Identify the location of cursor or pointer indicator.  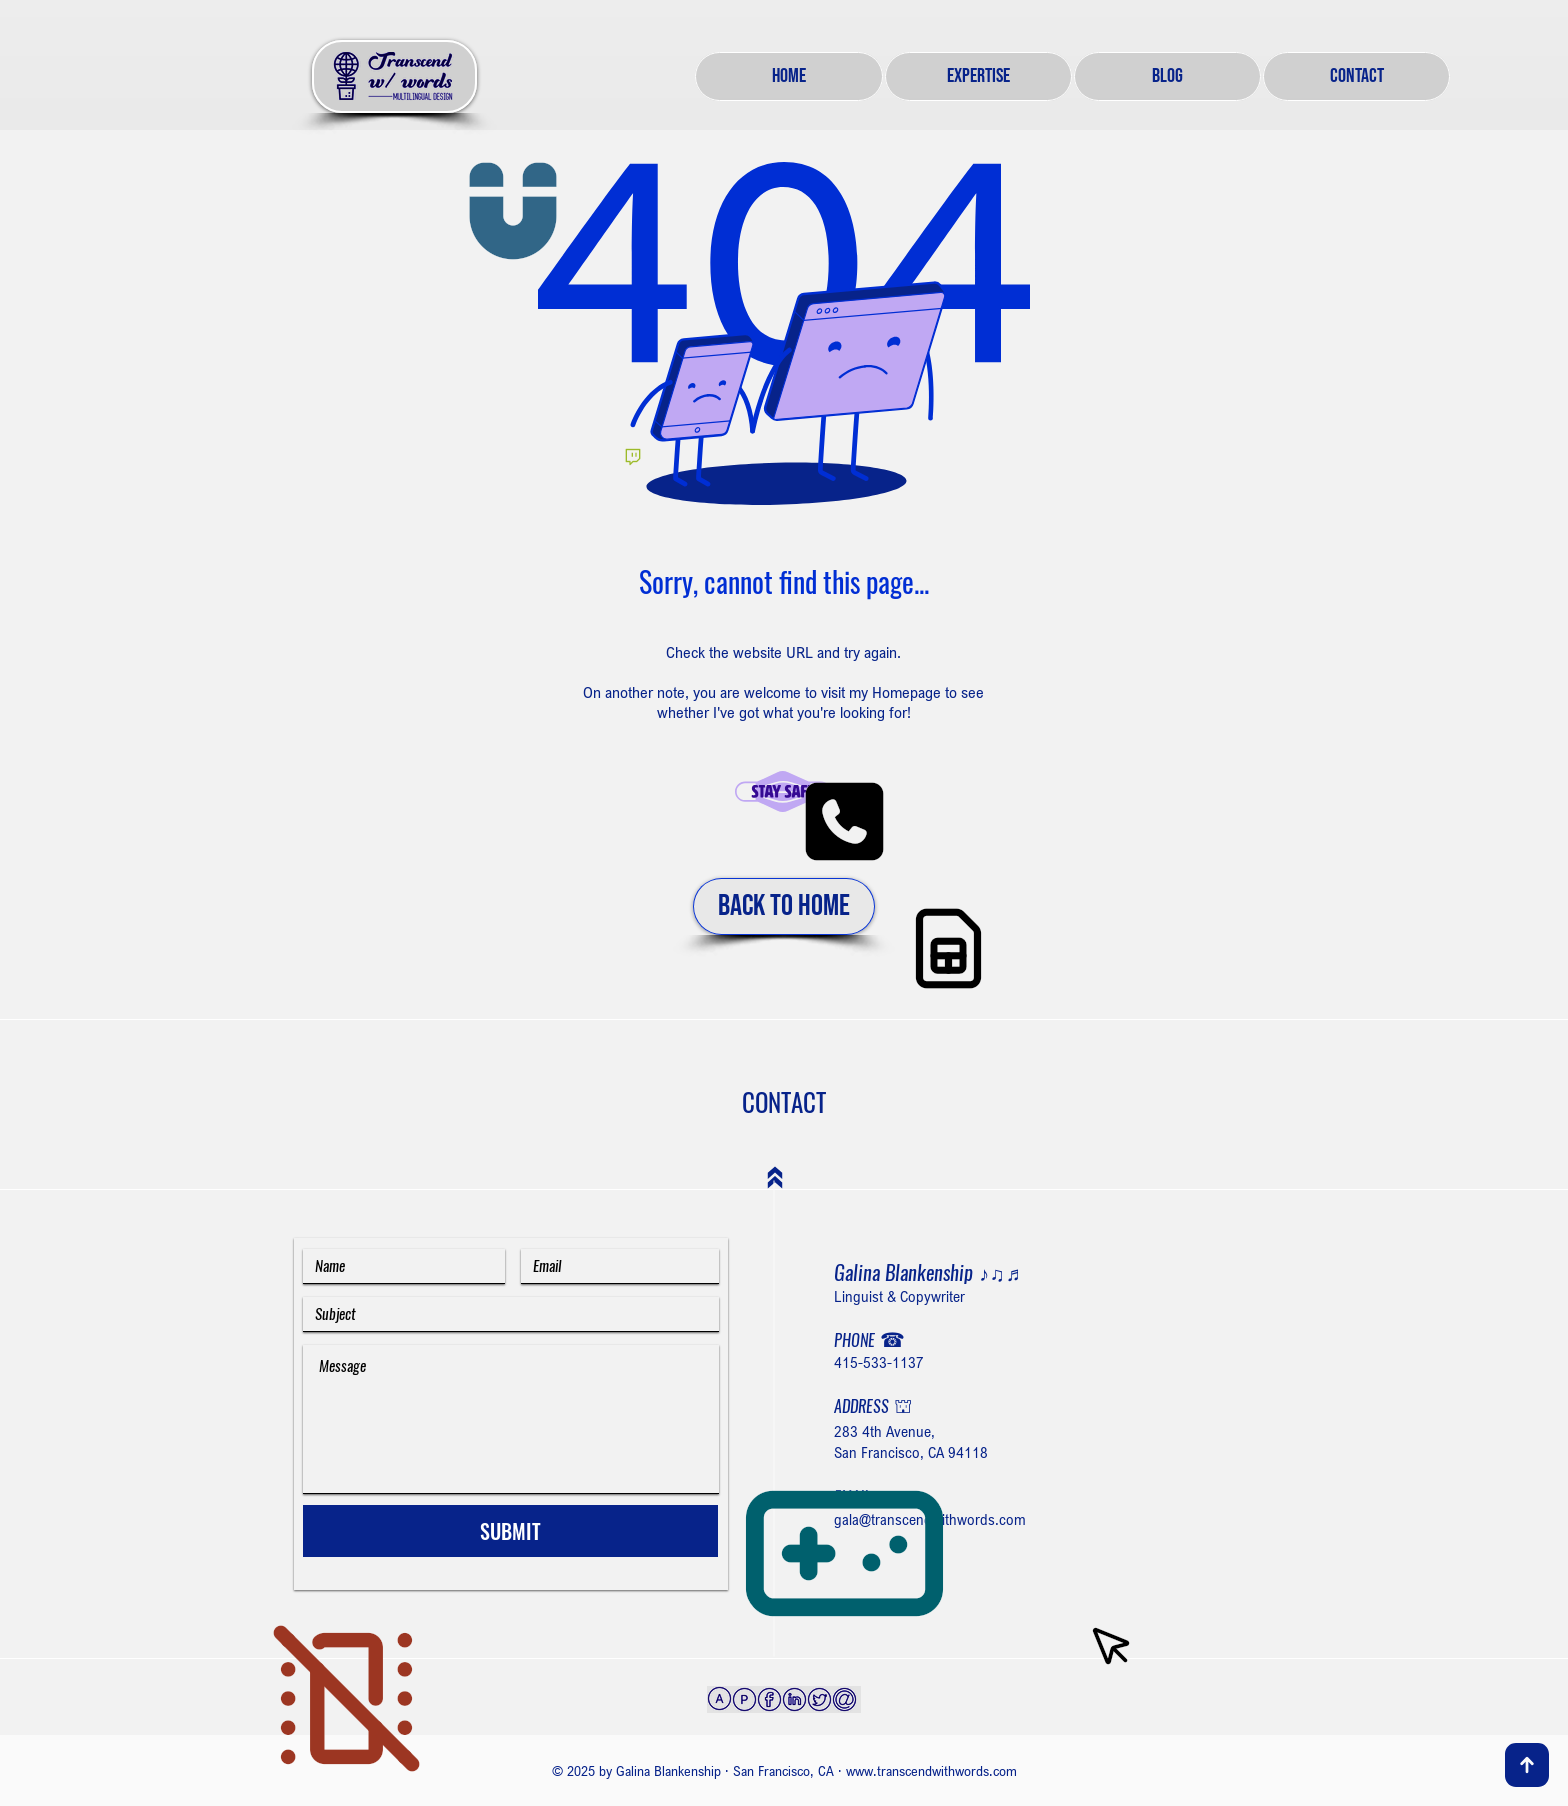
(1112, 1647).